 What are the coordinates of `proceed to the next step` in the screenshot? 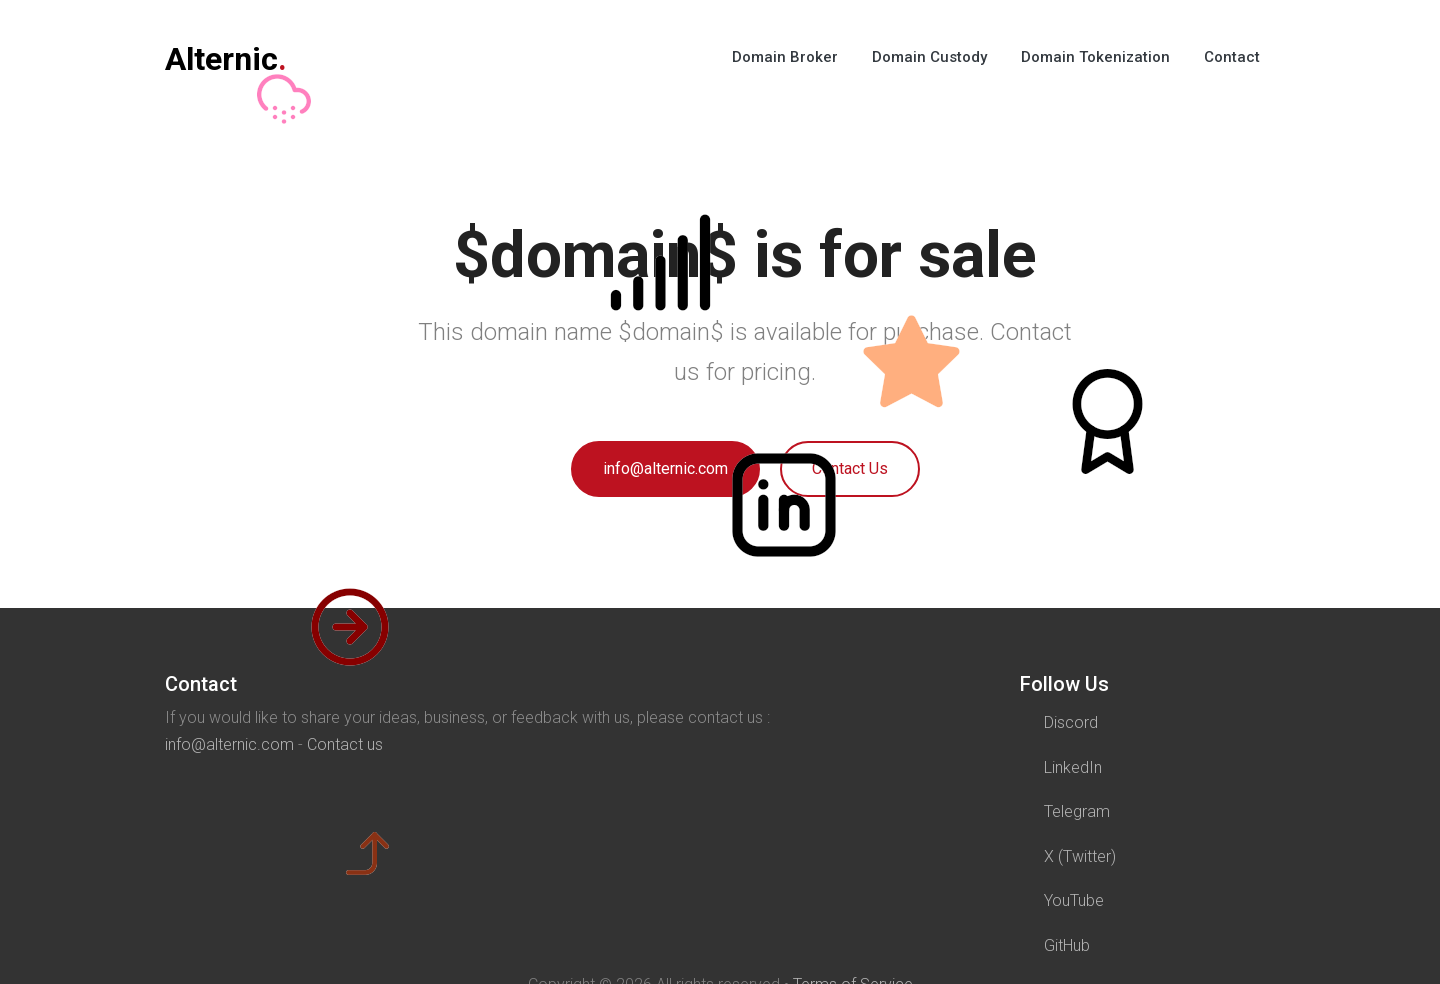 It's located at (350, 627).